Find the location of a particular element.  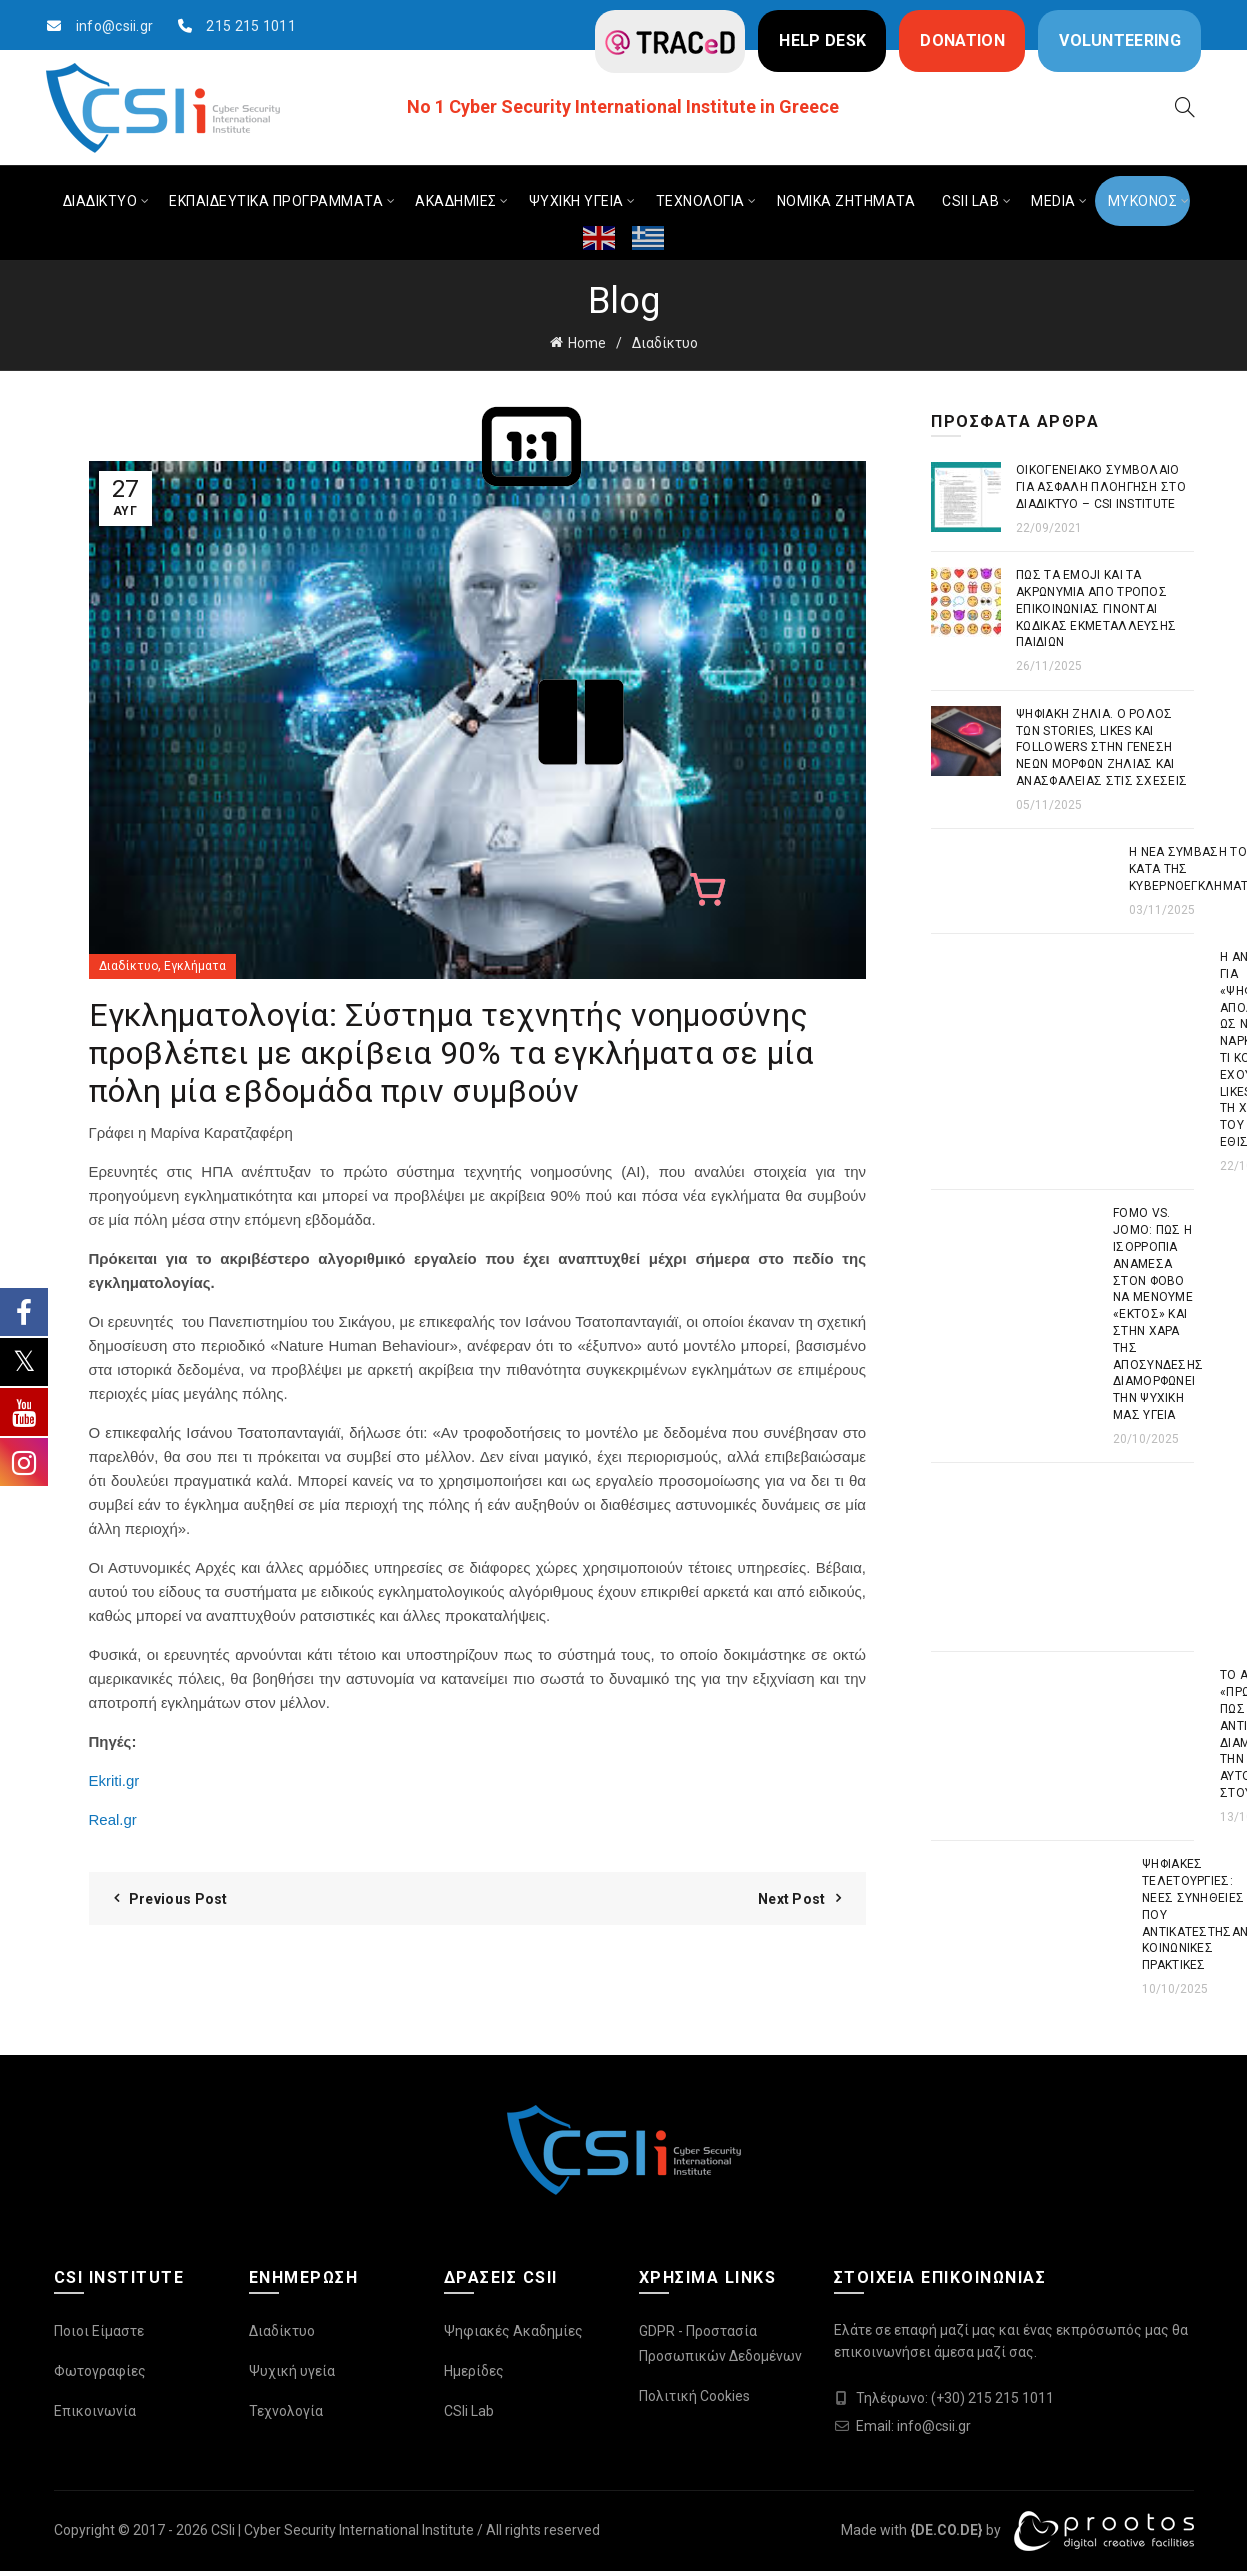

split view horizontally is located at coordinates (581, 722).